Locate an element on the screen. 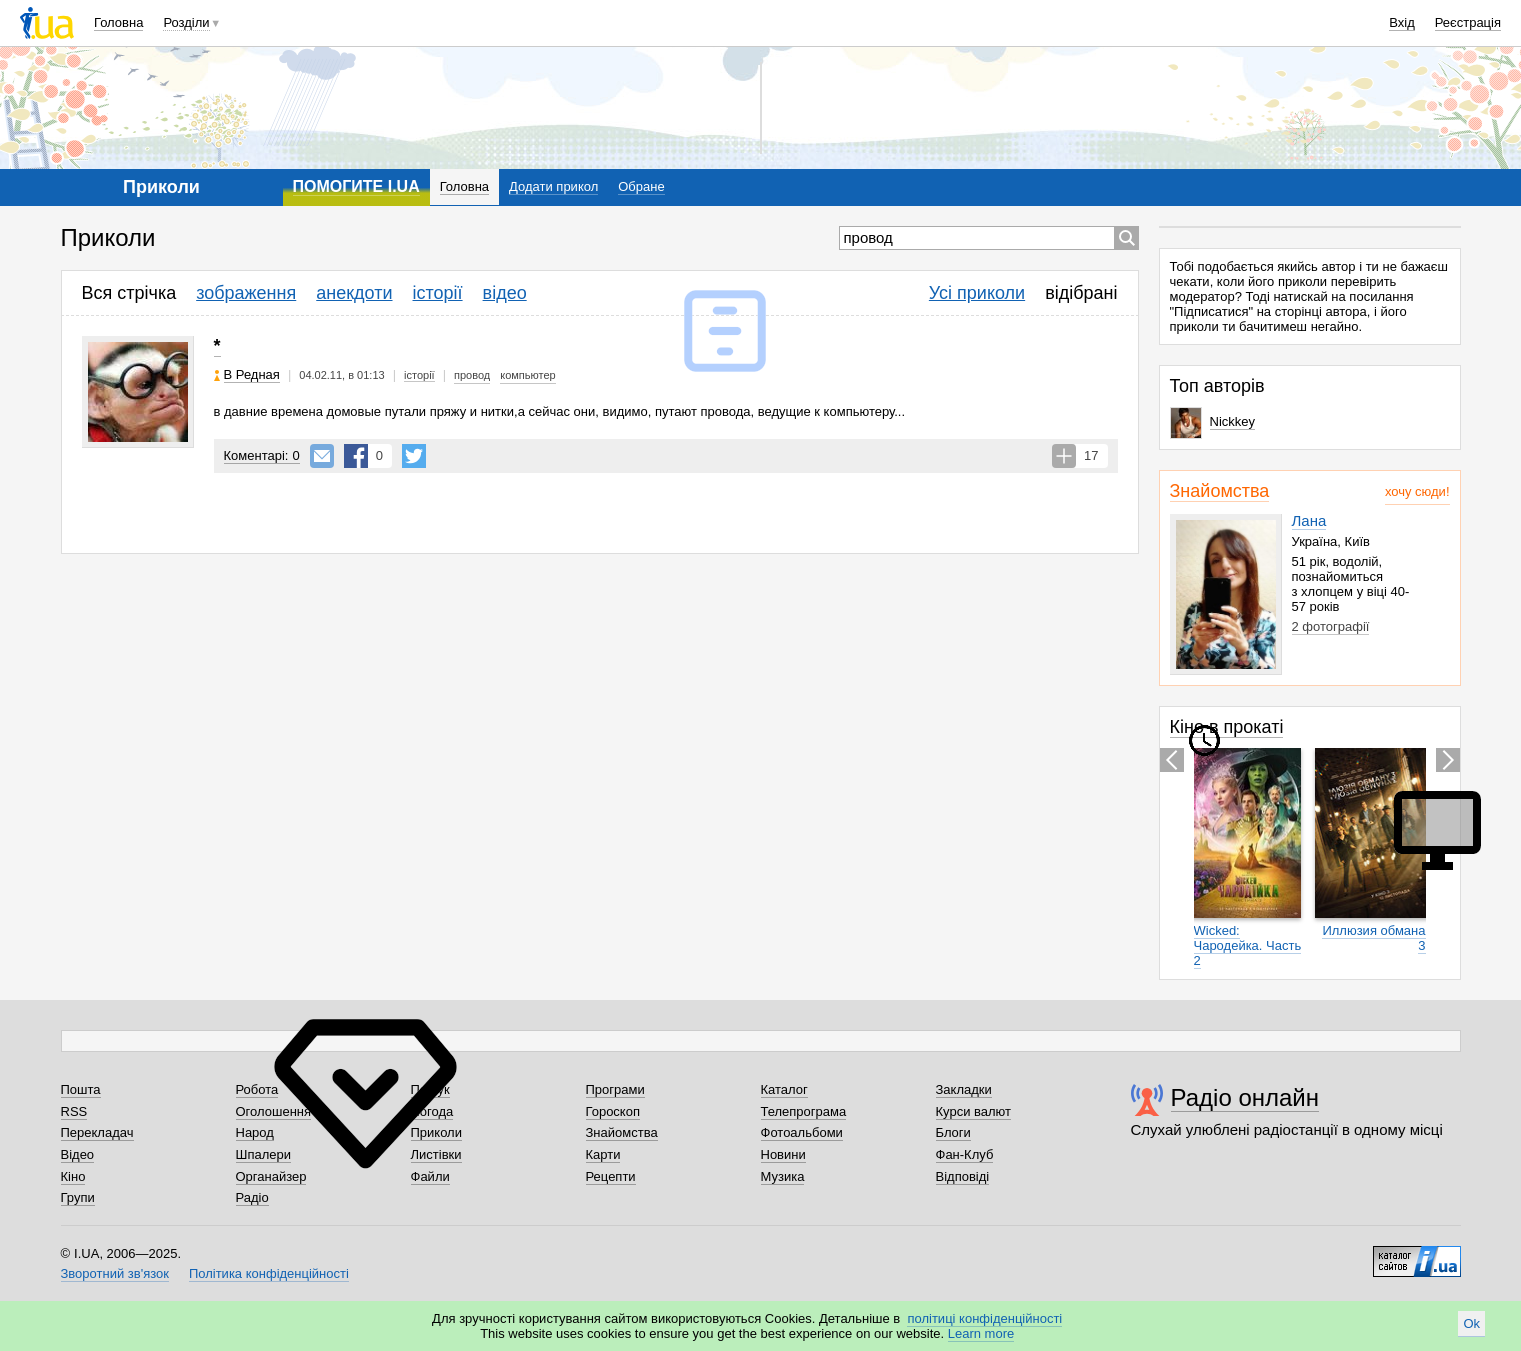 The width and height of the screenshot is (1521, 1351). open my oppo account or services is located at coordinates (365, 1085).